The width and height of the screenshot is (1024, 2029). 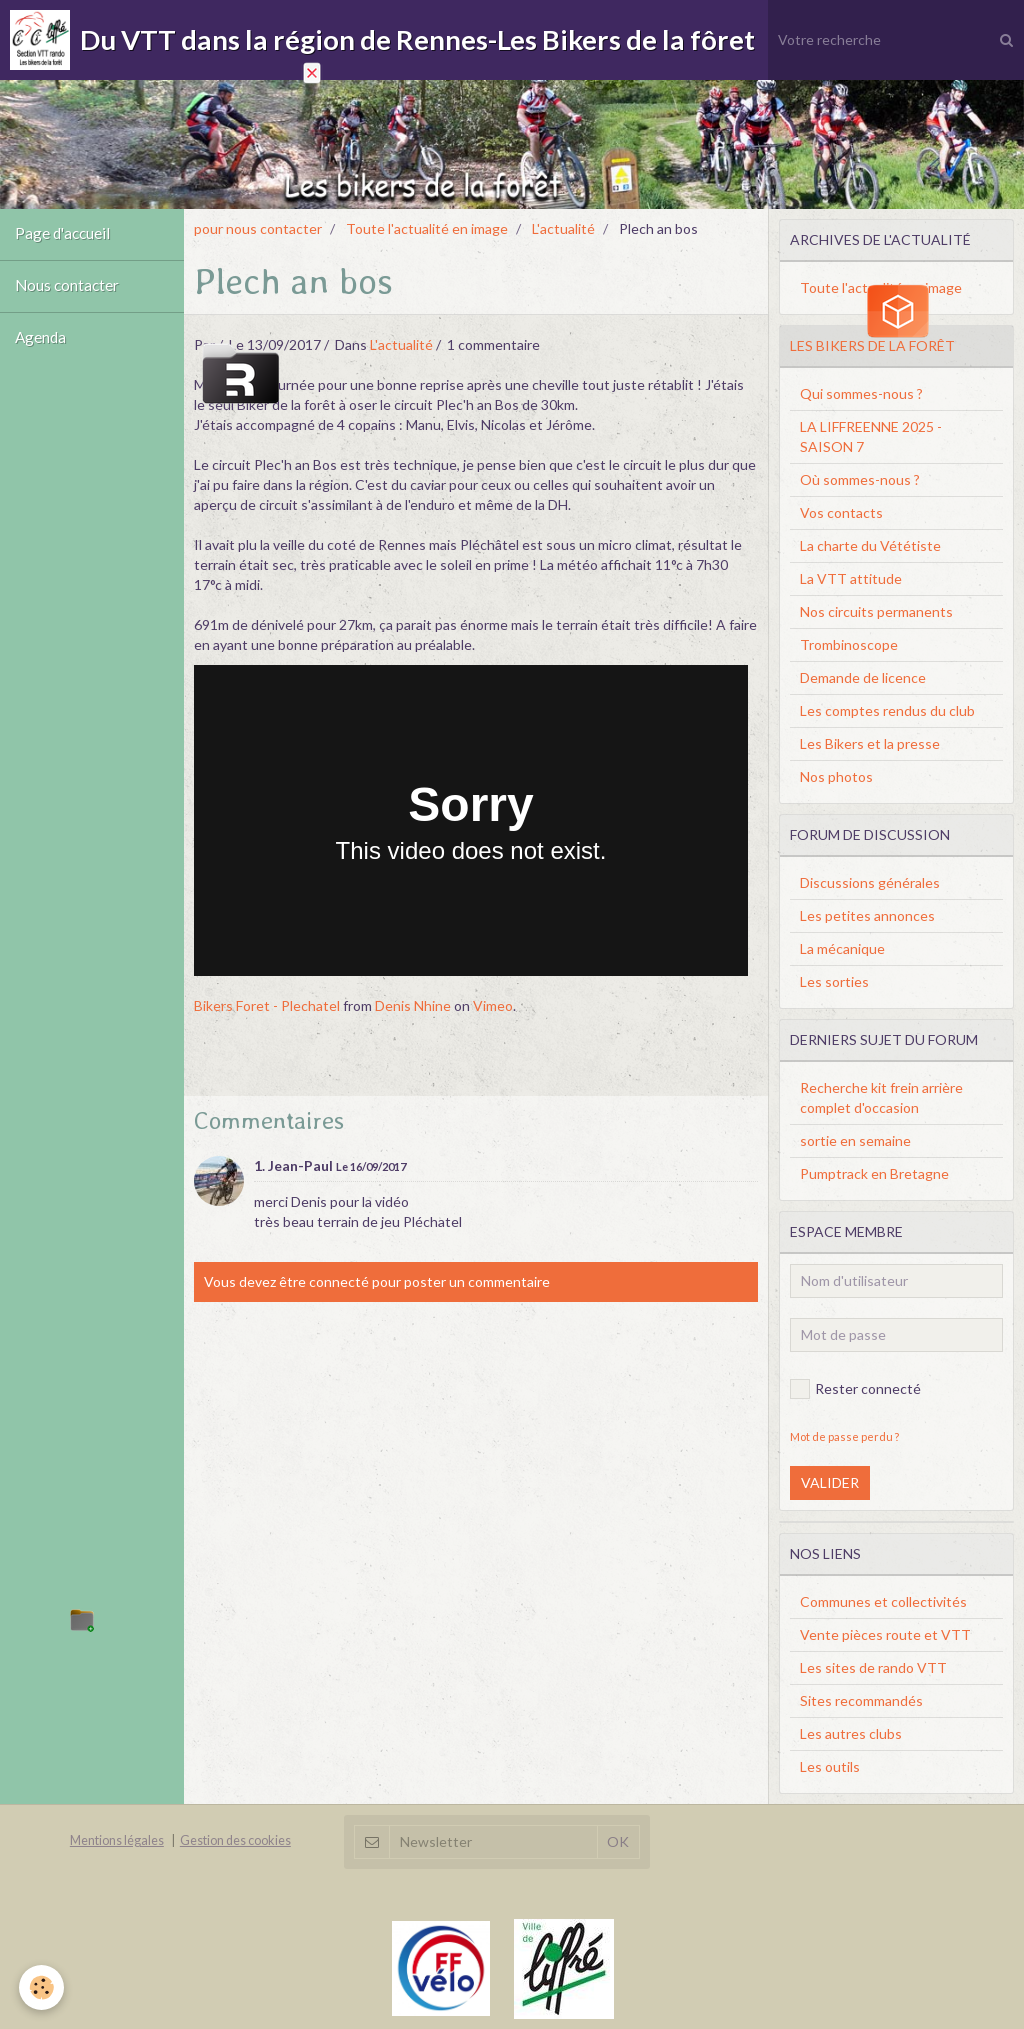 What do you see at coordinates (240, 375) in the screenshot?
I see `open remix project folder` at bounding box center [240, 375].